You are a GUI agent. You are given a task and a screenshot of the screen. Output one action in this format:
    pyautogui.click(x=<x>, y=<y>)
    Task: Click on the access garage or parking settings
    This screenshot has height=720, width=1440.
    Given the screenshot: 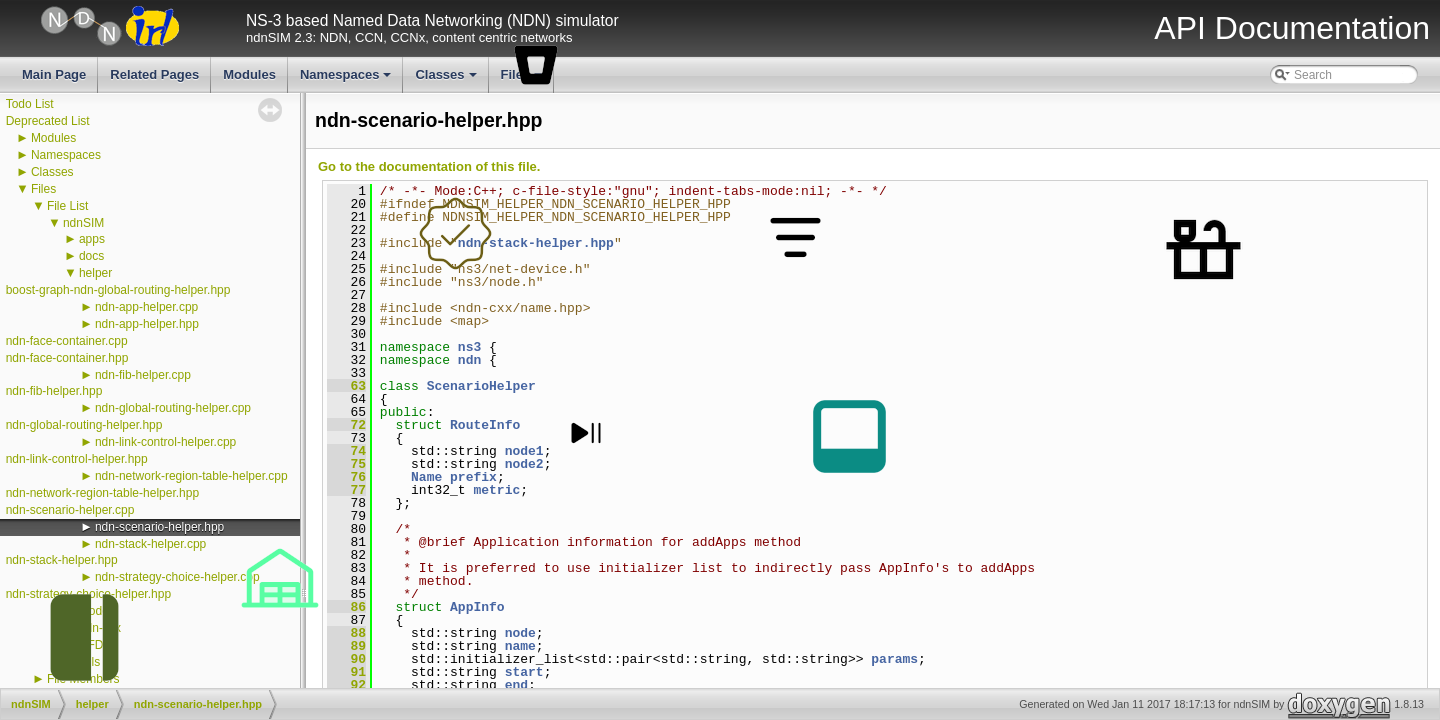 What is the action you would take?
    pyautogui.click(x=280, y=582)
    